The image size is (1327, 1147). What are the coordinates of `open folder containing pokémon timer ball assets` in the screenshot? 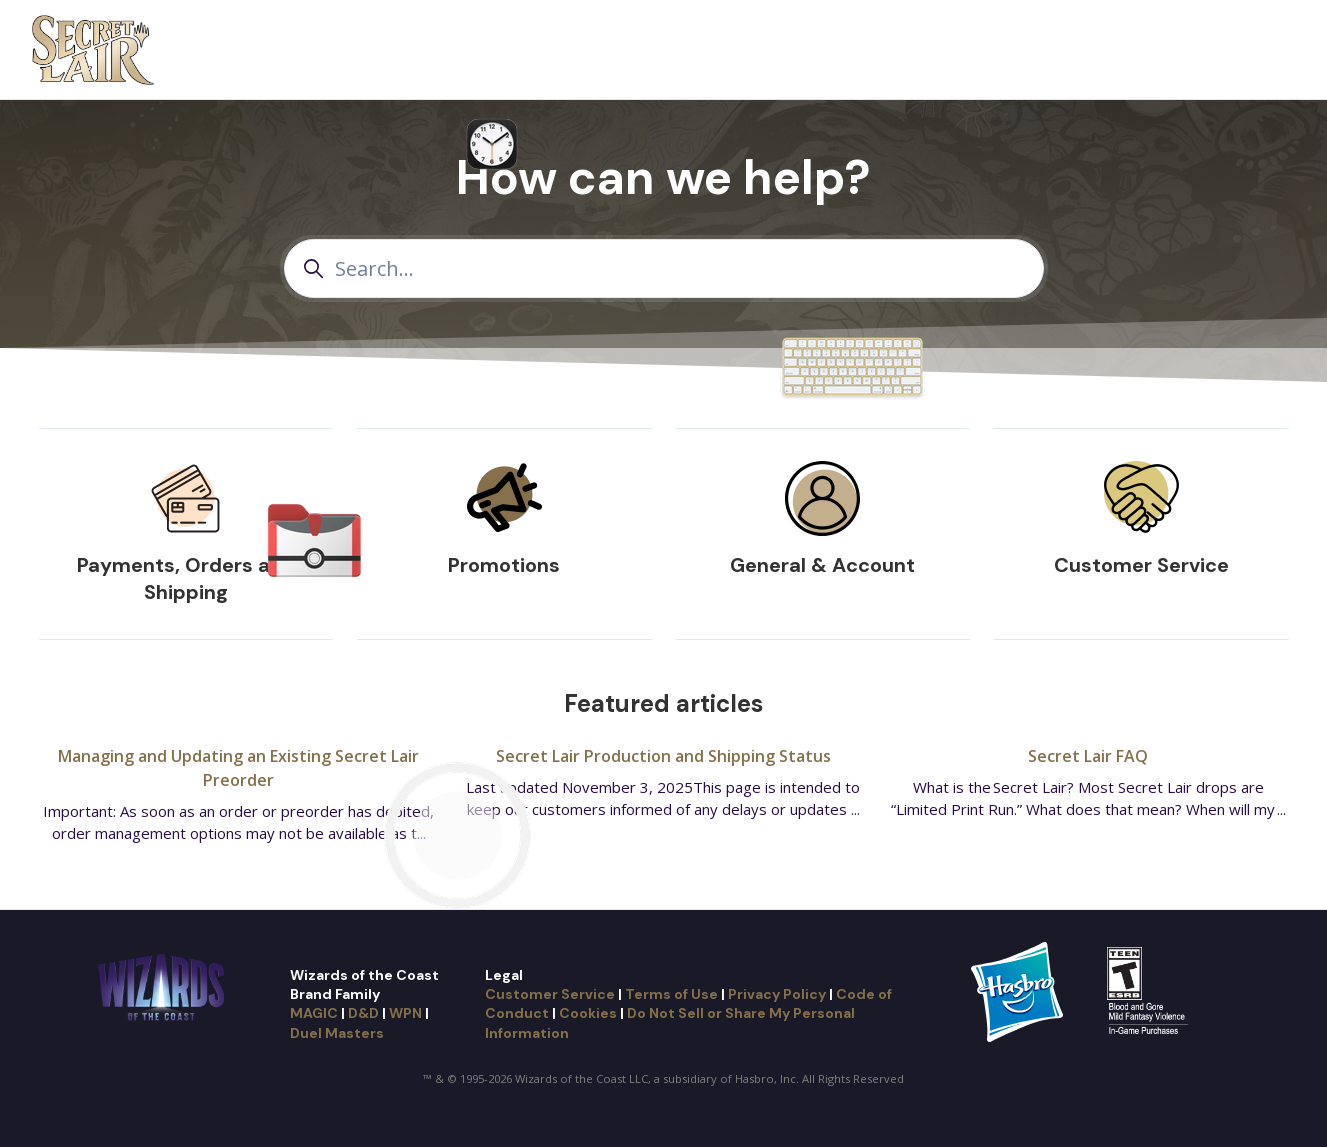 It's located at (314, 543).